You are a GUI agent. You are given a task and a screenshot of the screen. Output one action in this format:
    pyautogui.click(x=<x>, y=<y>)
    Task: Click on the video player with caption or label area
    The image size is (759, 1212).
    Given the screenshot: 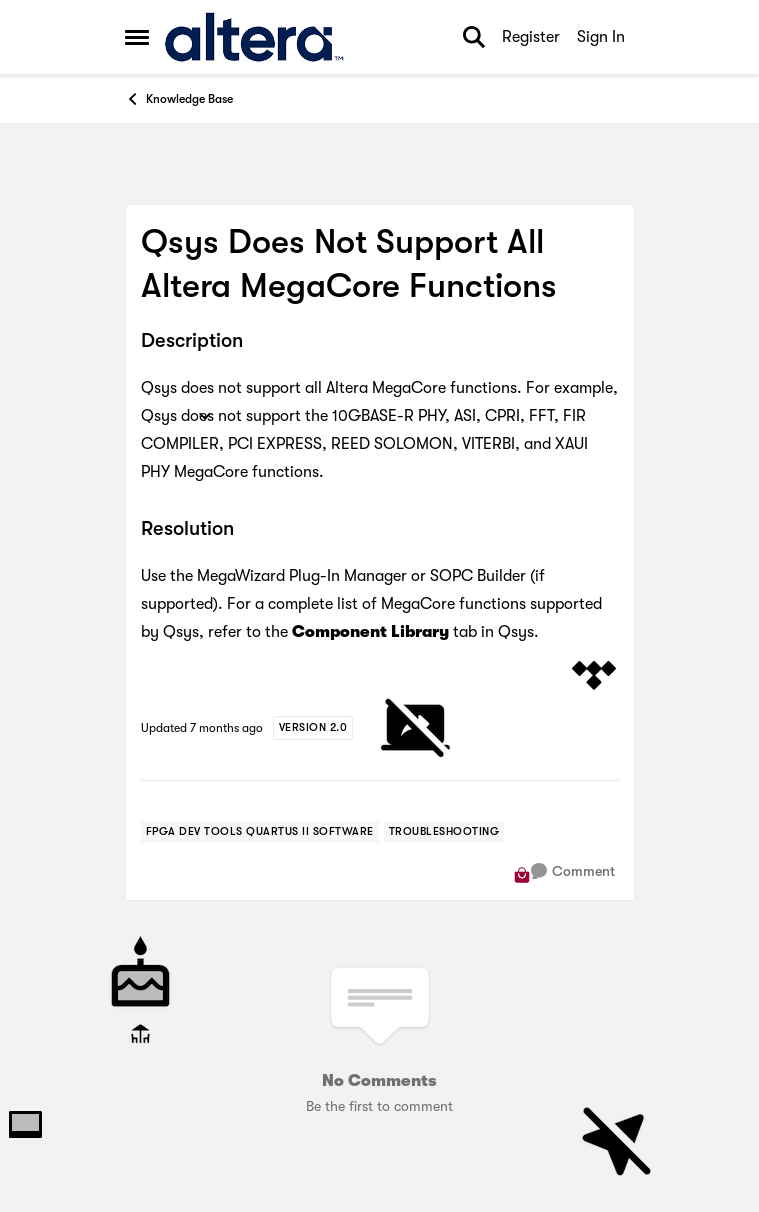 What is the action you would take?
    pyautogui.click(x=25, y=1124)
    